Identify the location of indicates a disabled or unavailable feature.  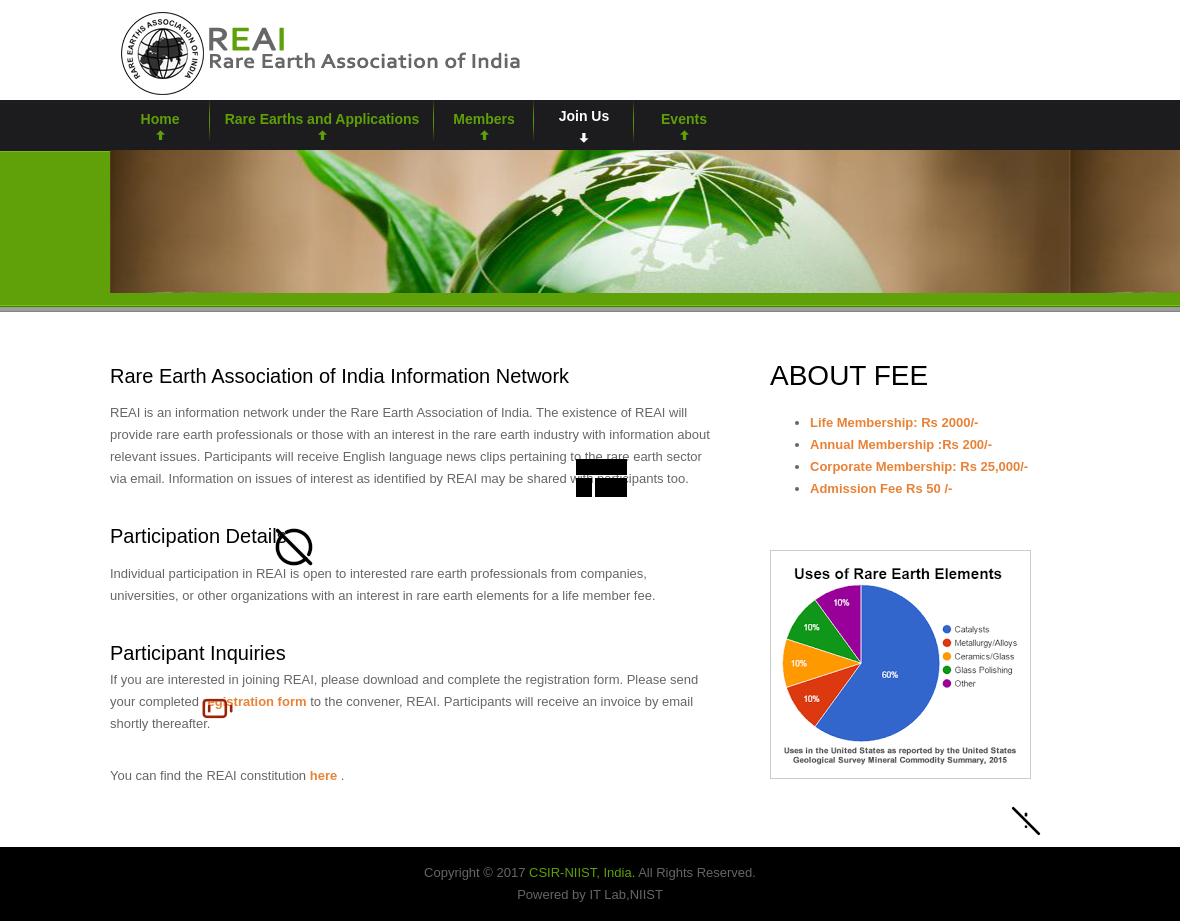
(294, 547).